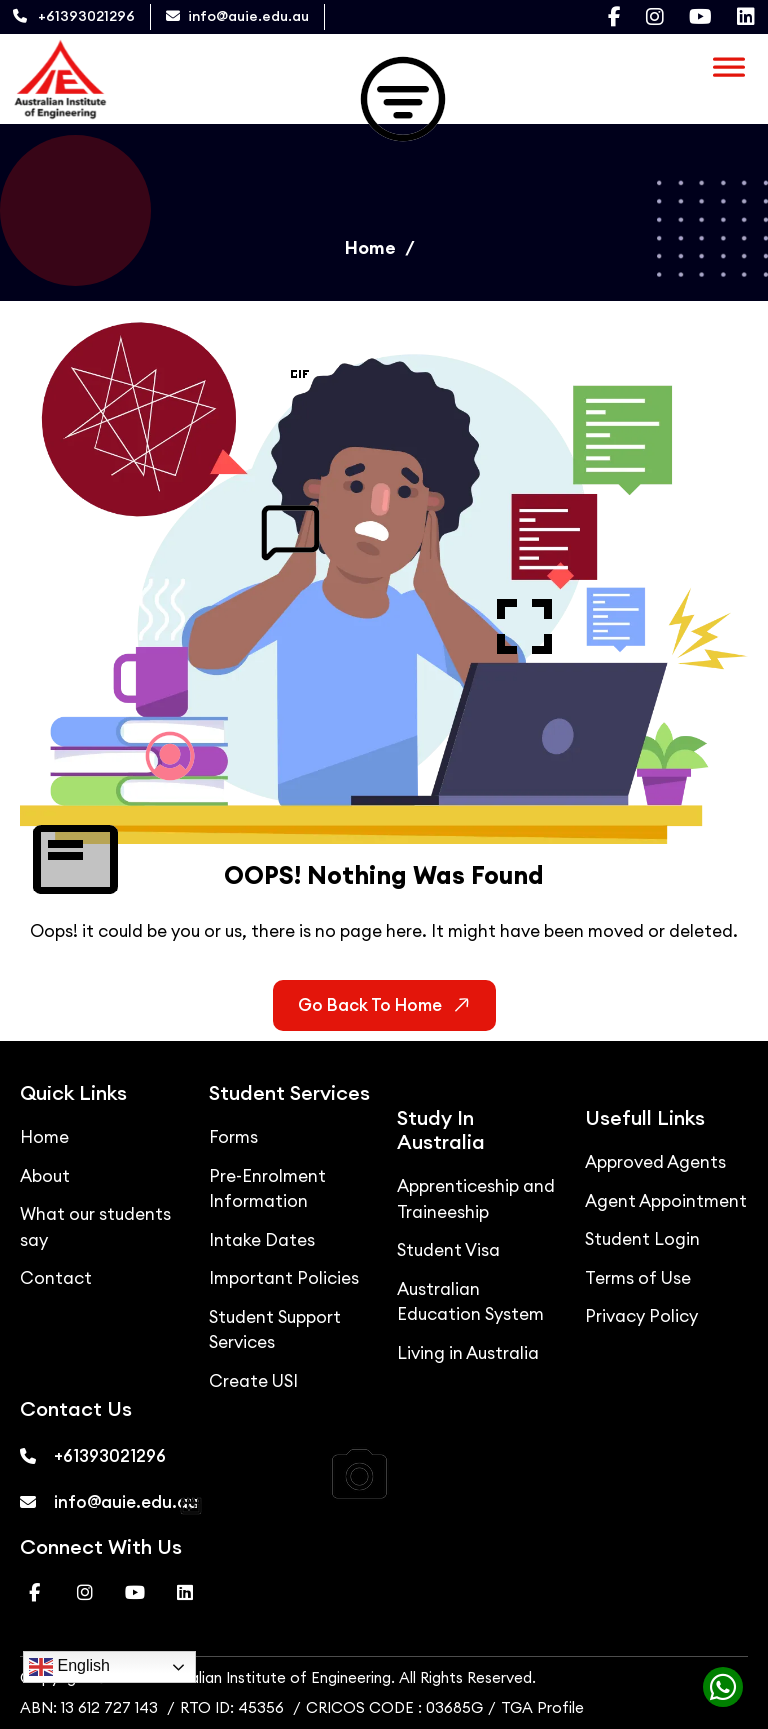 This screenshot has width=768, height=1729. What do you see at coordinates (191, 1506) in the screenshot?
I see `apply filters or effects to a video` at bounding box center [191, 1506].